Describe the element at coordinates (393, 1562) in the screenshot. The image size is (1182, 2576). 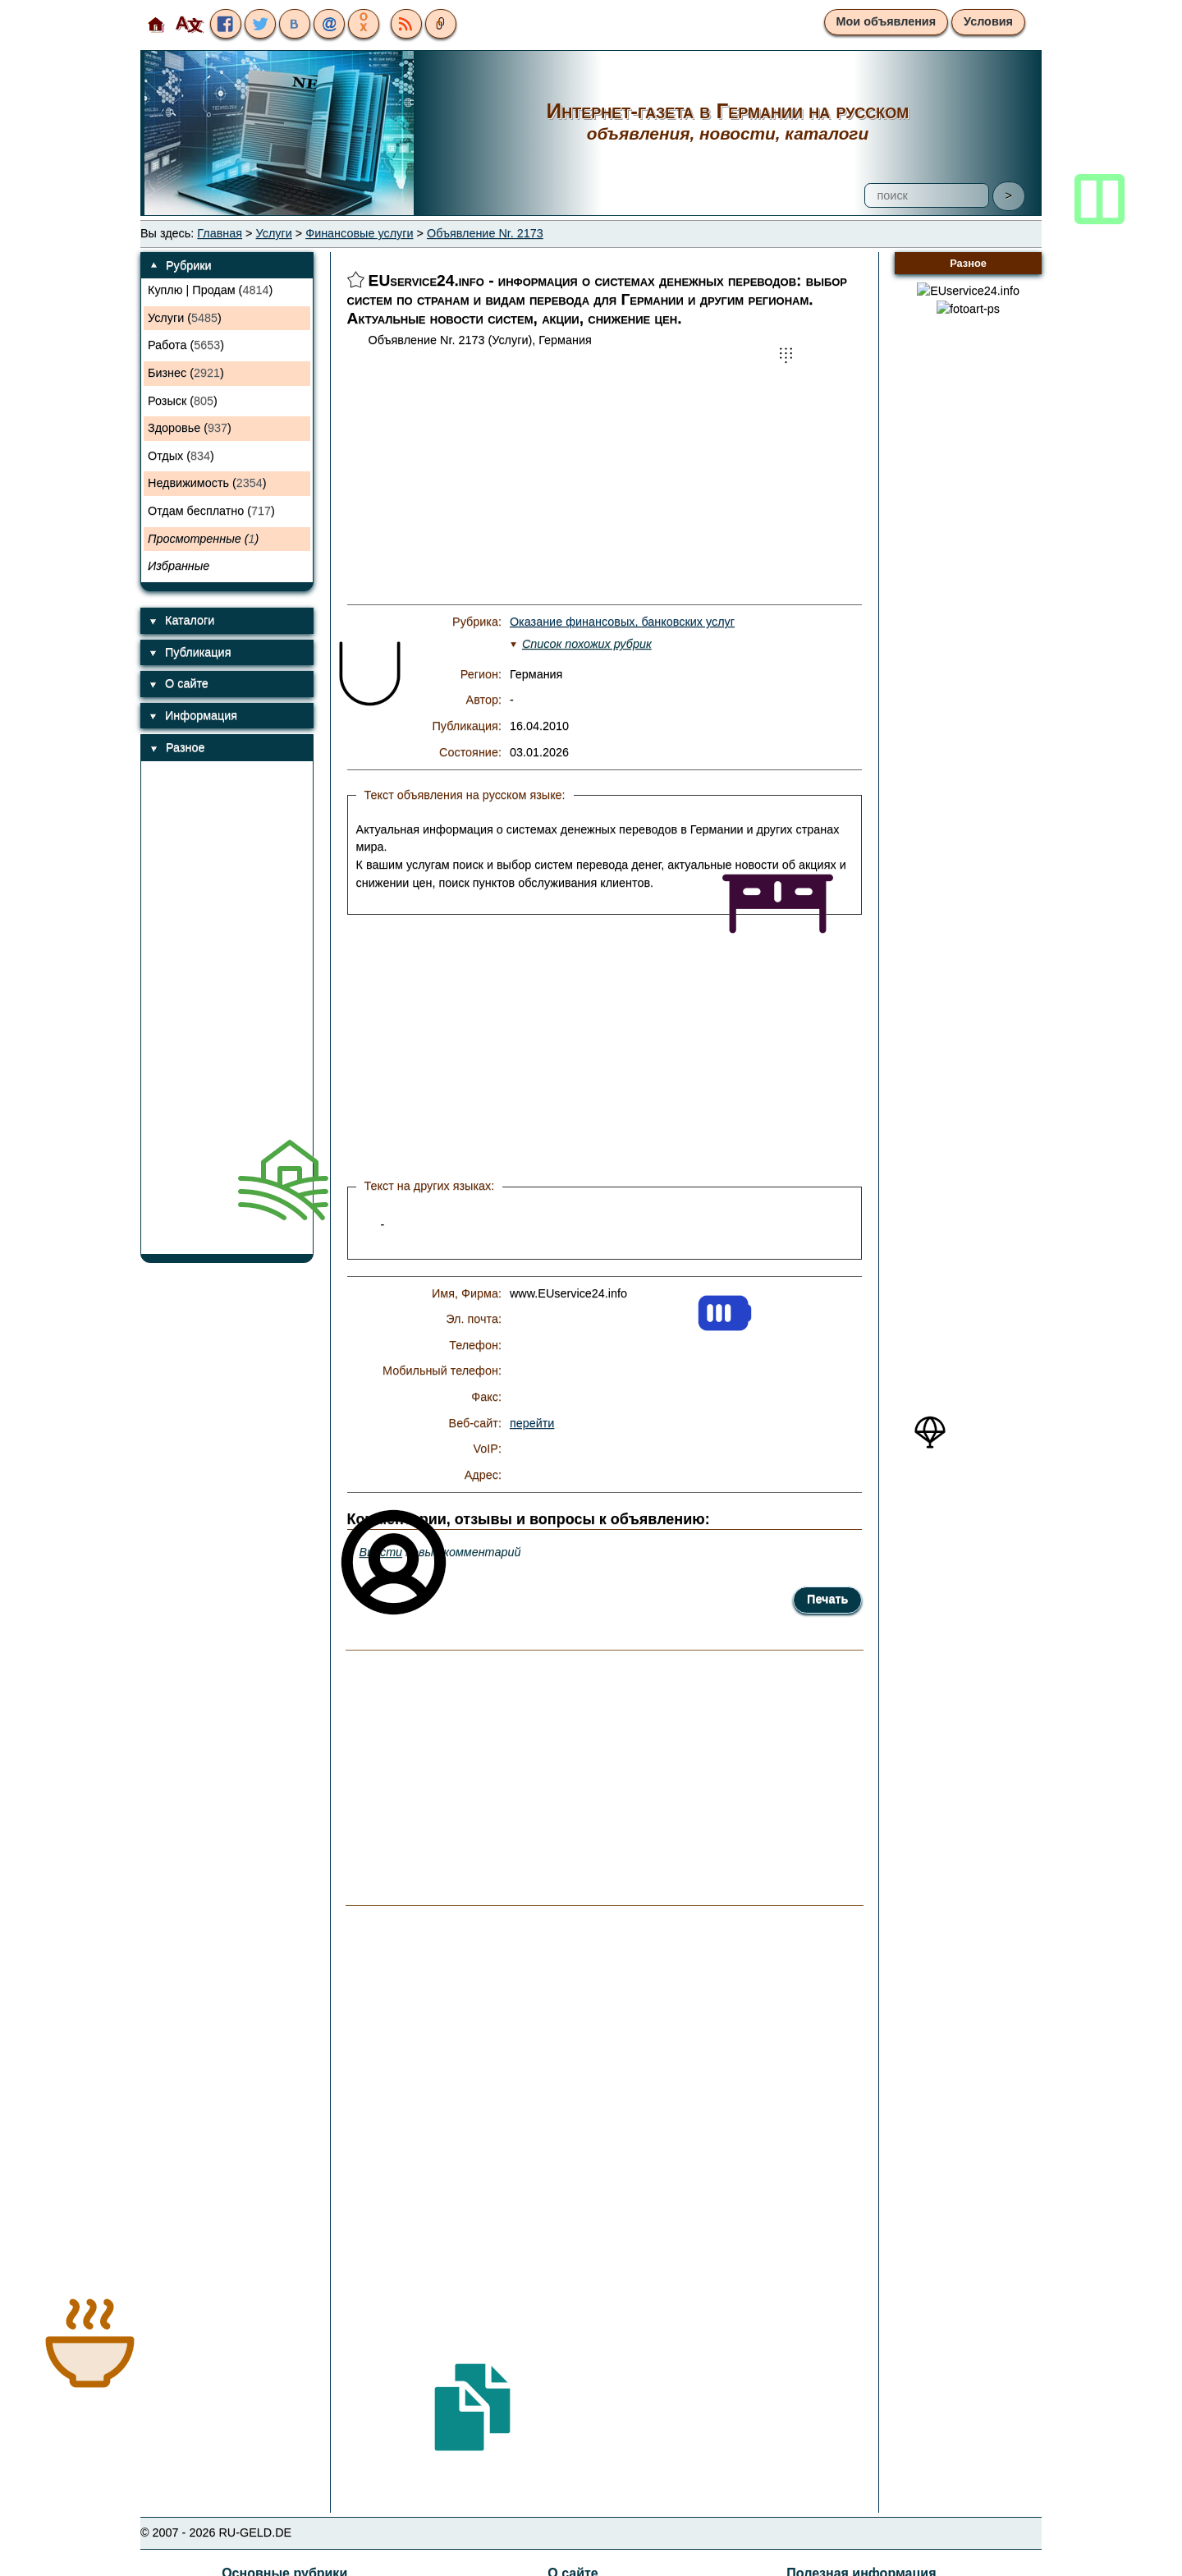
I see `view your profile` at that location.